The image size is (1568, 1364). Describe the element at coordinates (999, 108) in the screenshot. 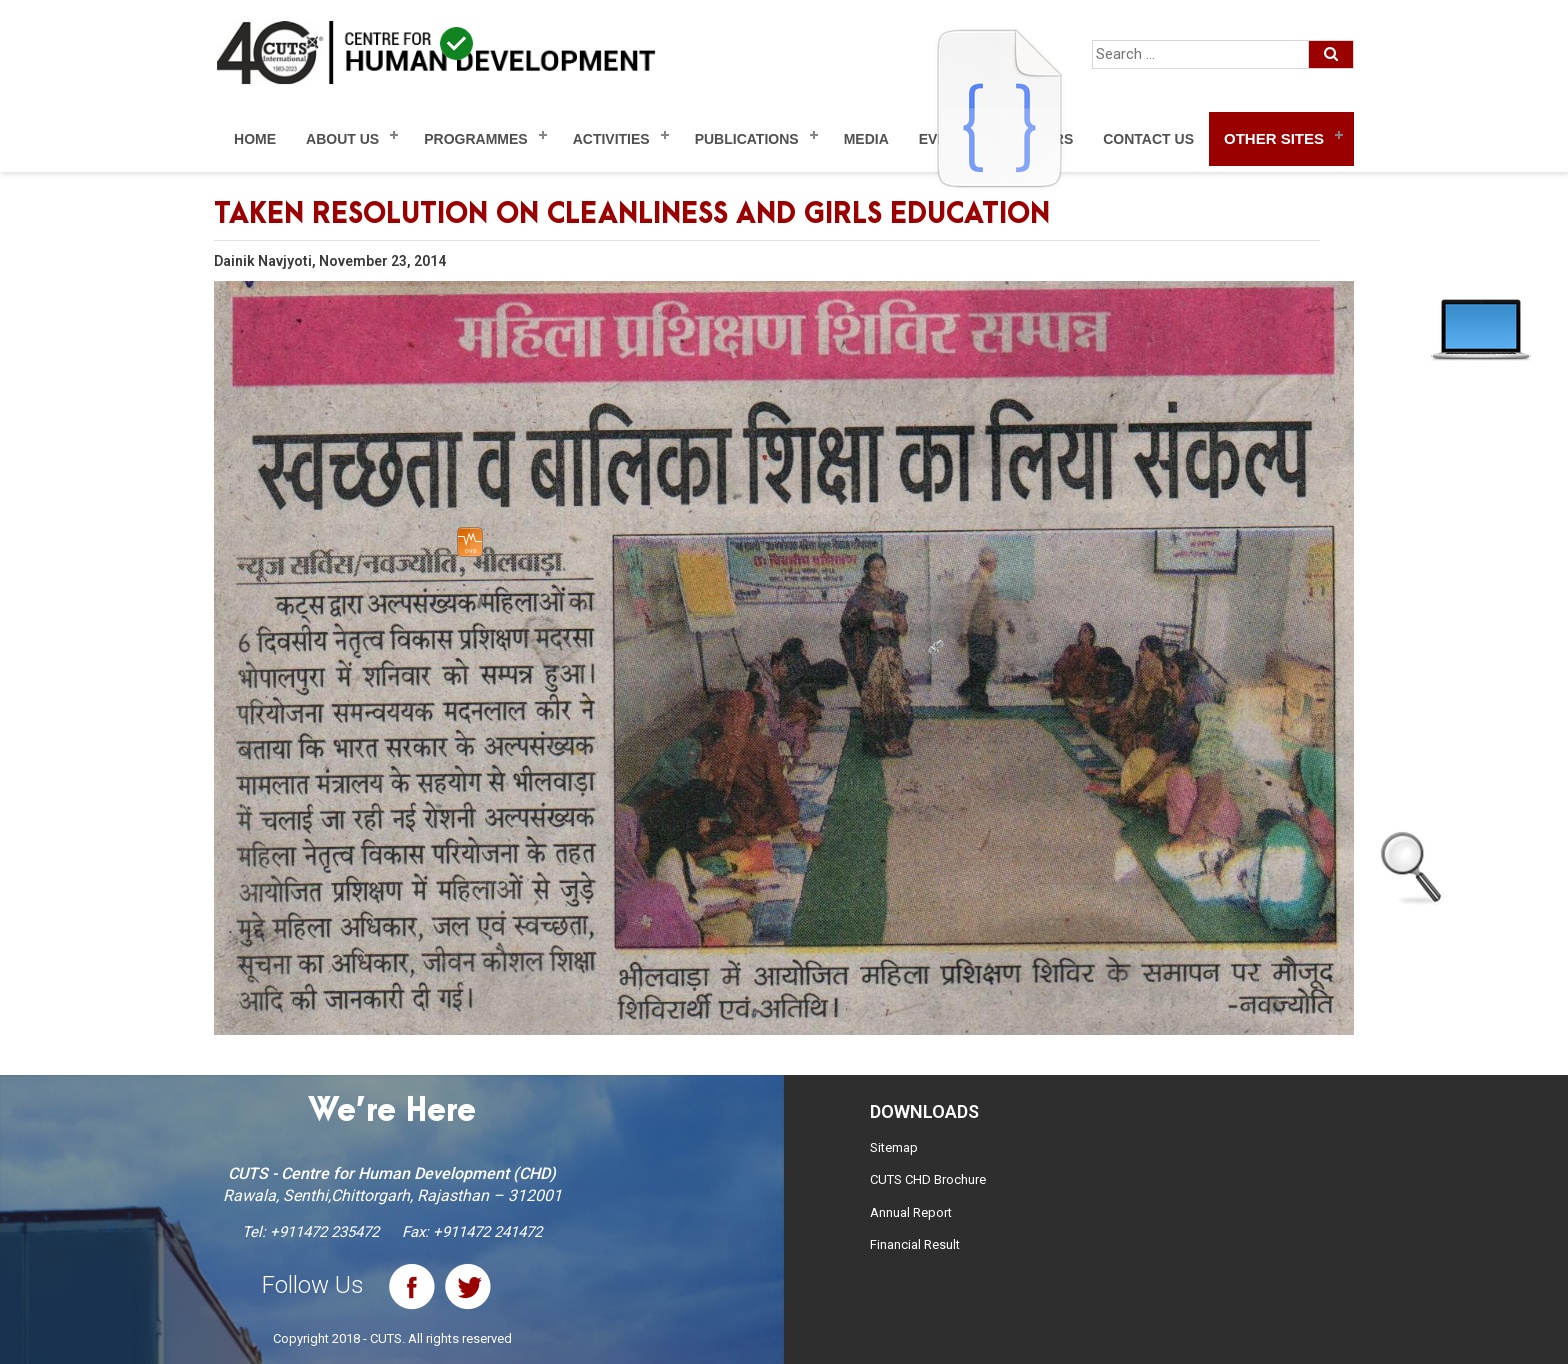

I see `a CSS stylesheet file` at that location.